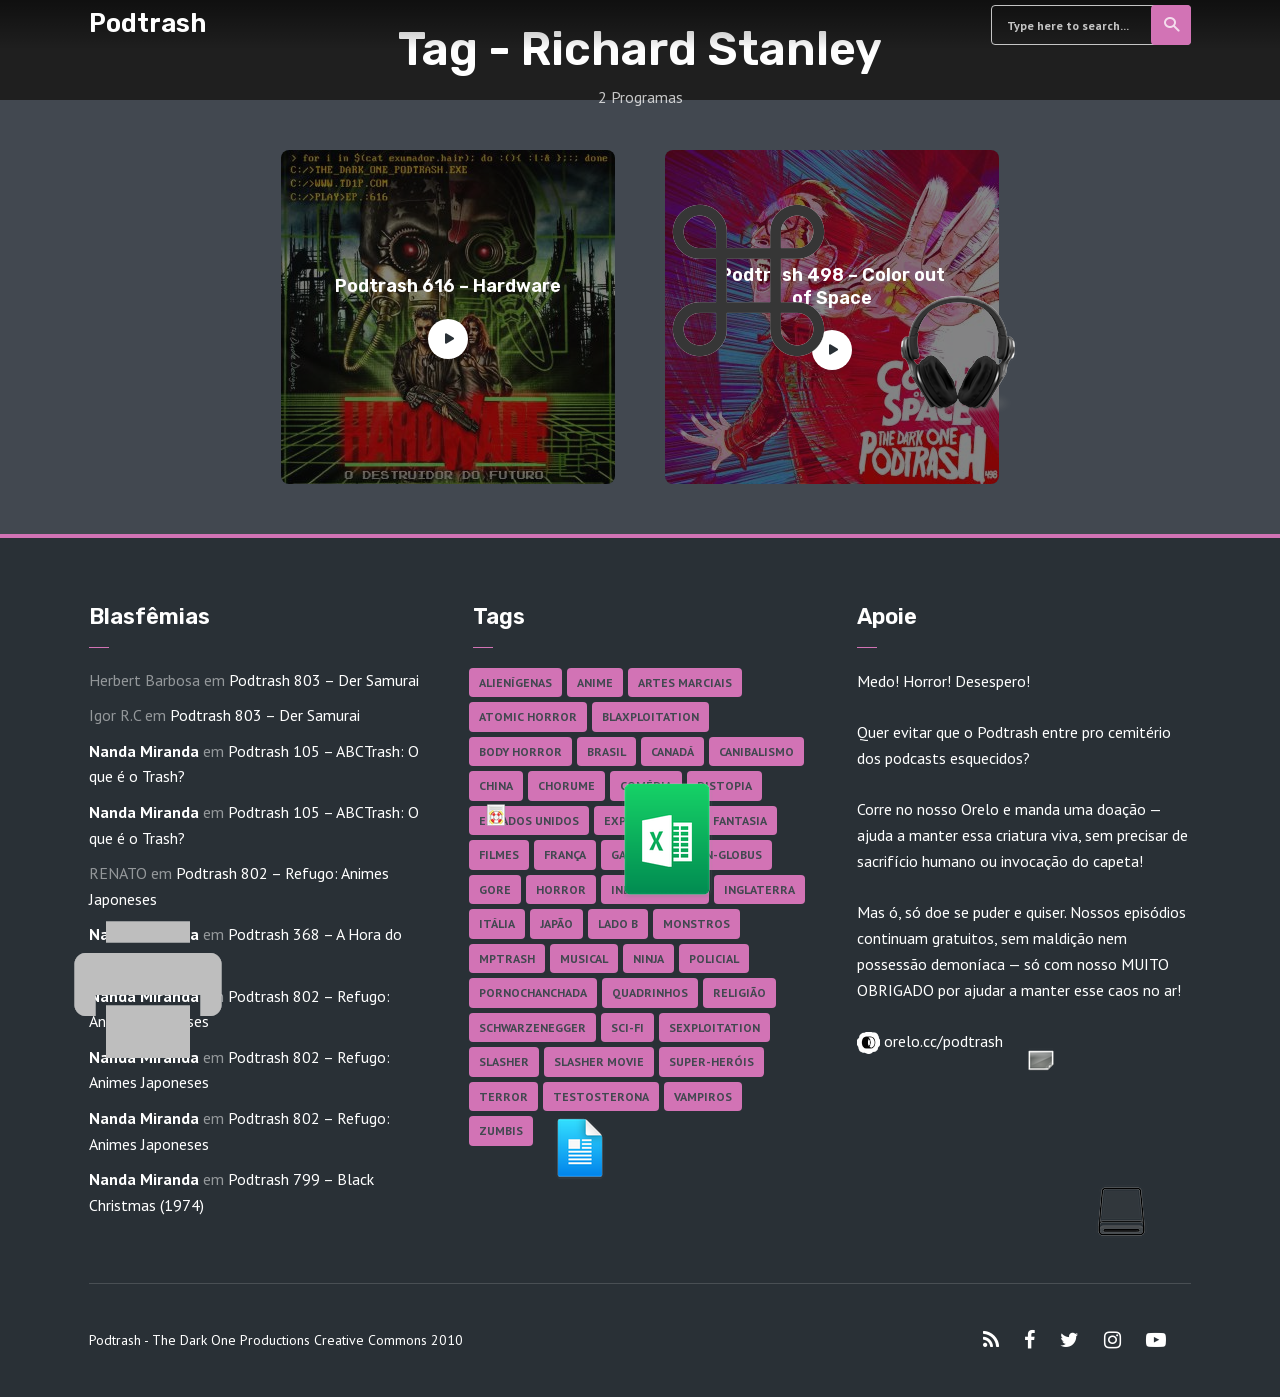 The image size is (1280, 1397). Describe the element at coordinates (496, 815) in the screenshot. I see `access help documentation` at that location.